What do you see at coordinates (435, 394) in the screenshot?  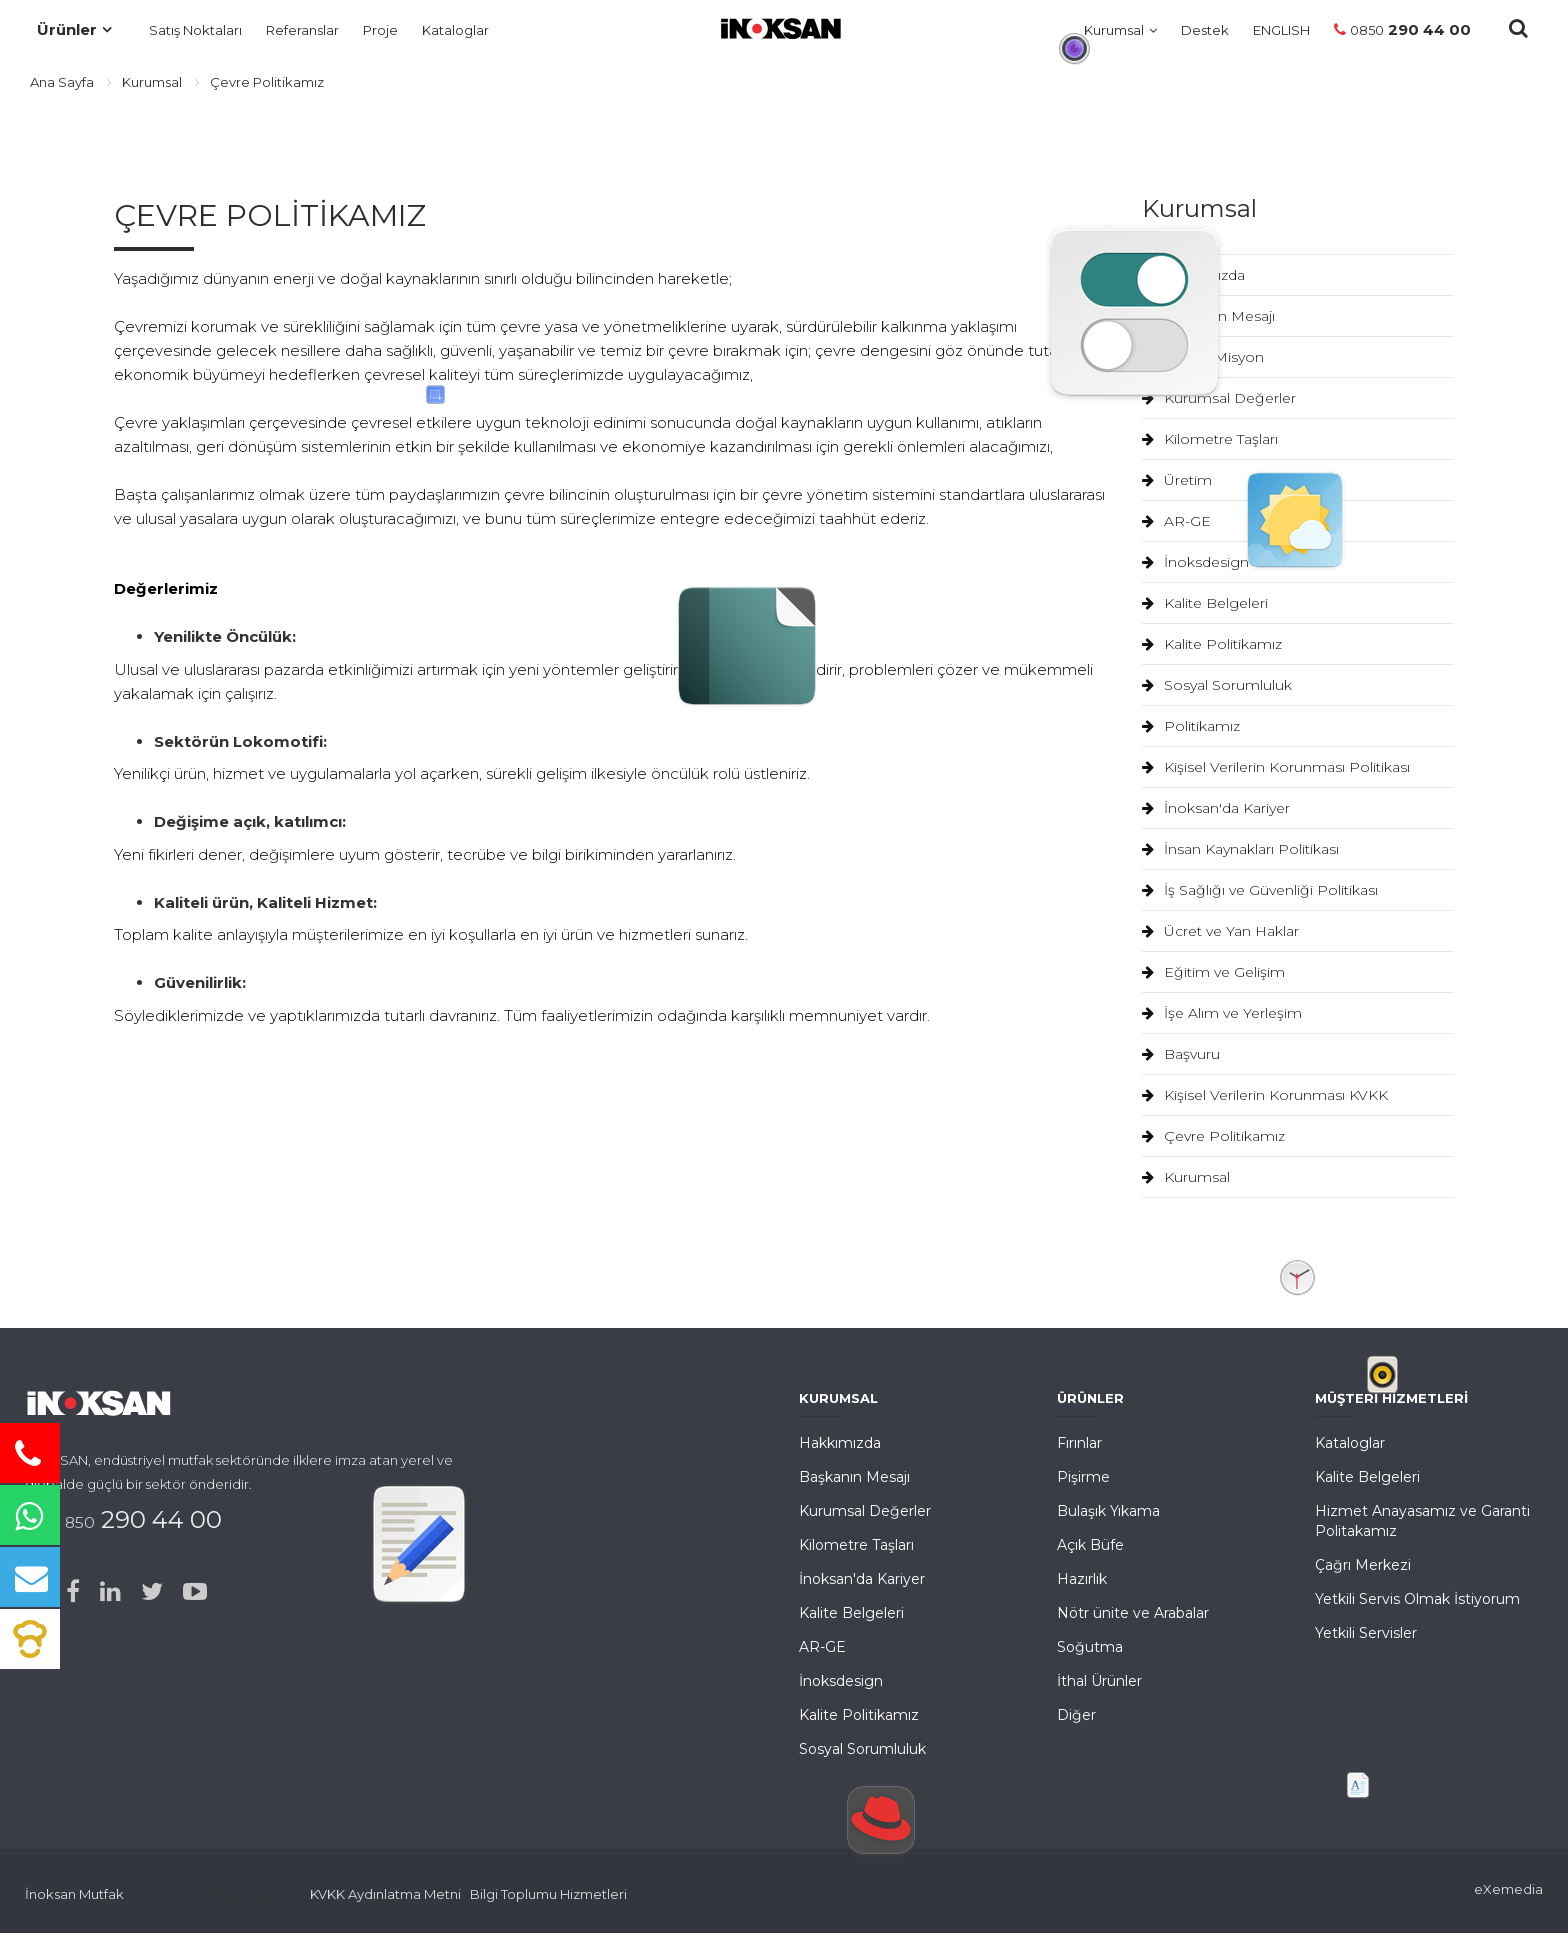 I see `take a screenshot` at bounding box center [435, 394].